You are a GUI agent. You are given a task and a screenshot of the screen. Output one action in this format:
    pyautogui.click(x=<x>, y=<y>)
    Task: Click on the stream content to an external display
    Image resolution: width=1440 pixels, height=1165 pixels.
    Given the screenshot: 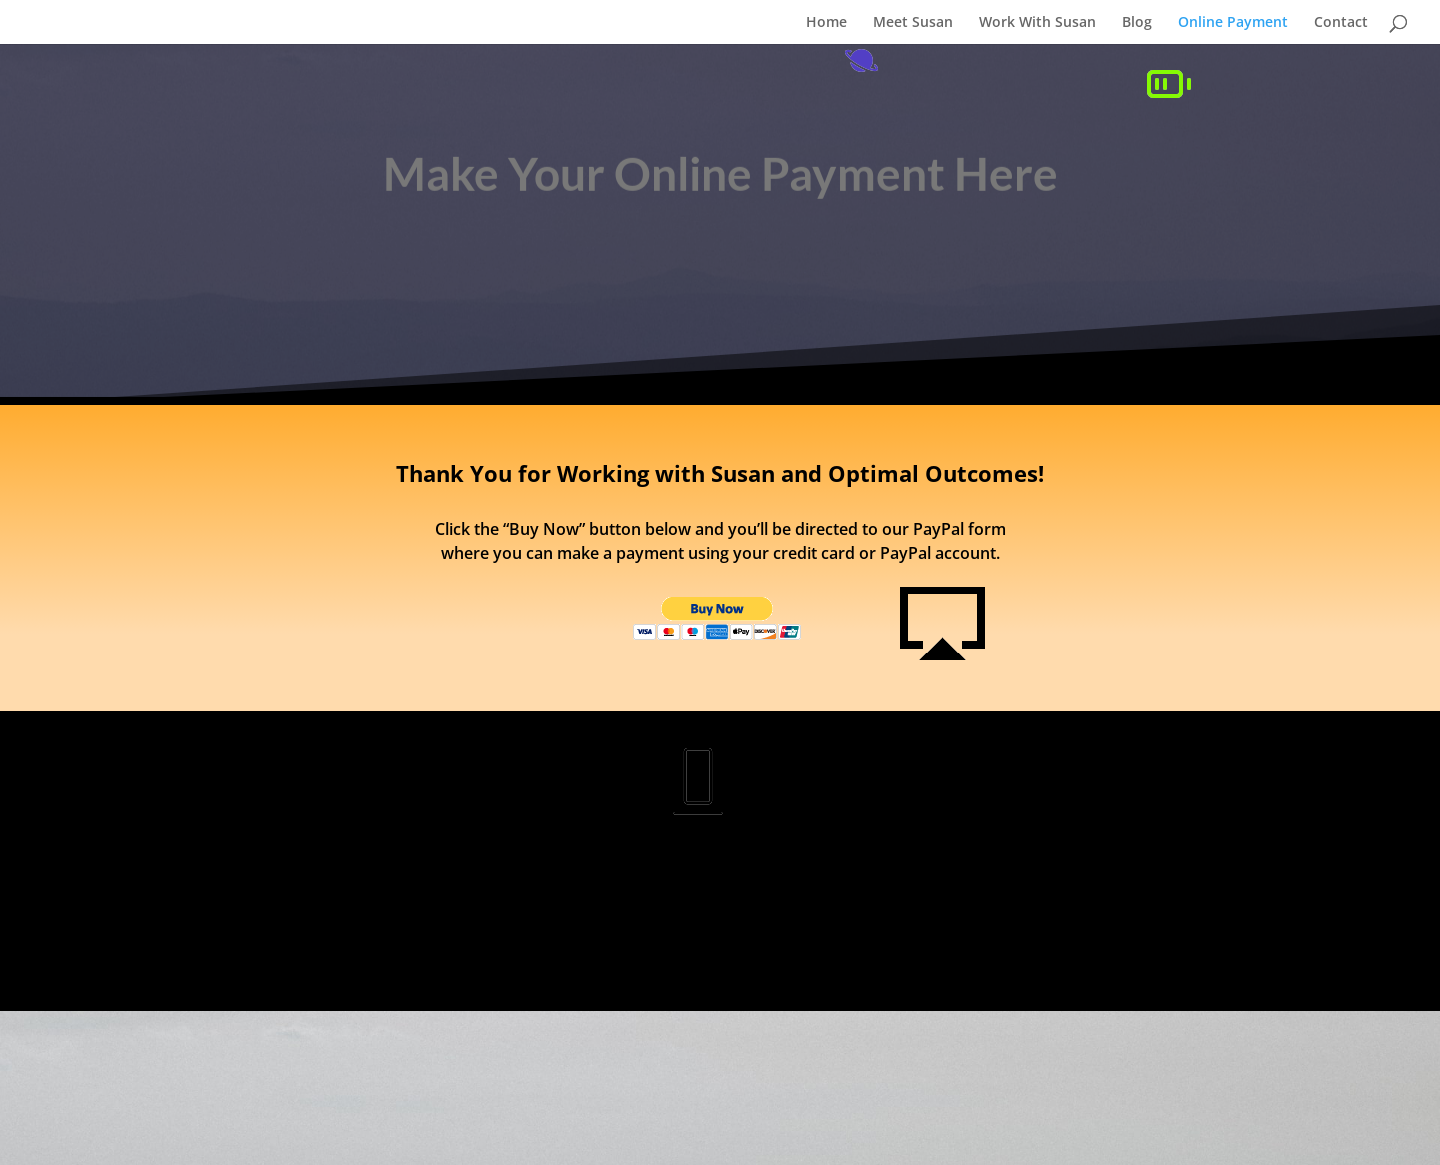 What is the action you would take?
    pyautogui.click(x=942, y=621)
    